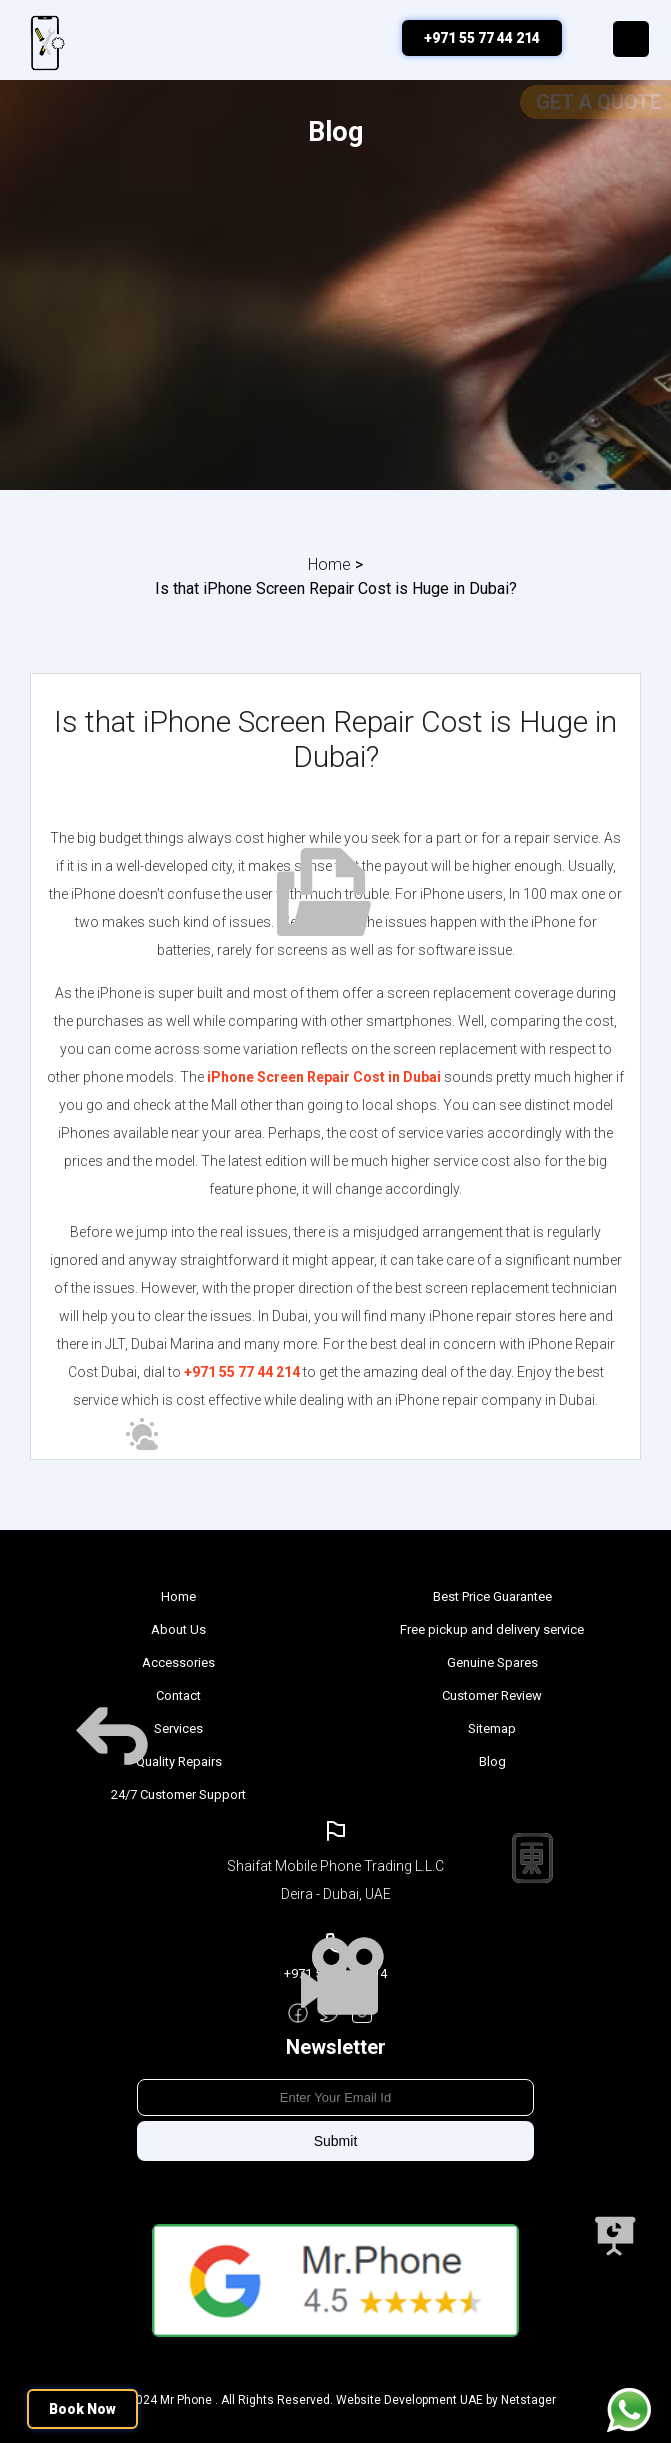 This screenshot has width=671, height=2443. Describe the element at coordinates (534, 1858) in the screenshot. I see `launch gnome mahjongg tile matching game` at that location.